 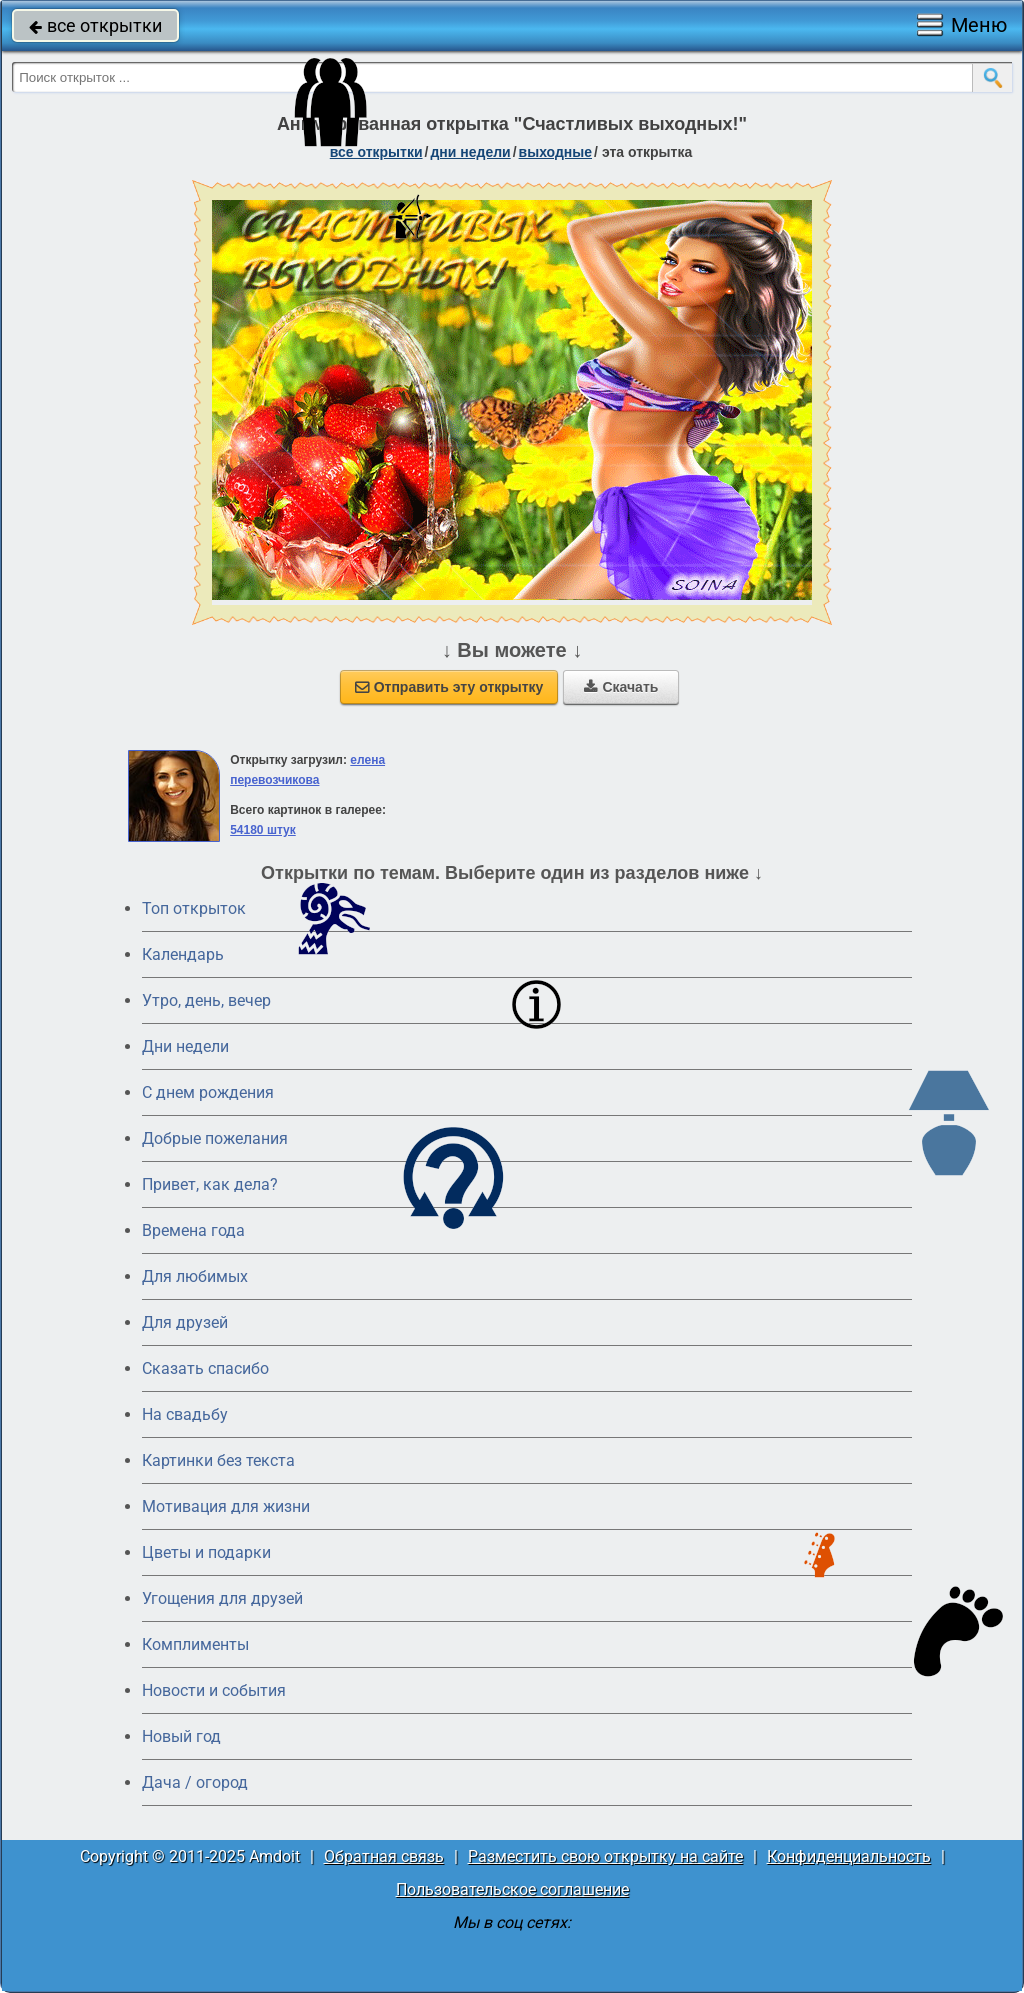 I want to click on toggle bedside lamp or night light, so click(x=949, y=1123).